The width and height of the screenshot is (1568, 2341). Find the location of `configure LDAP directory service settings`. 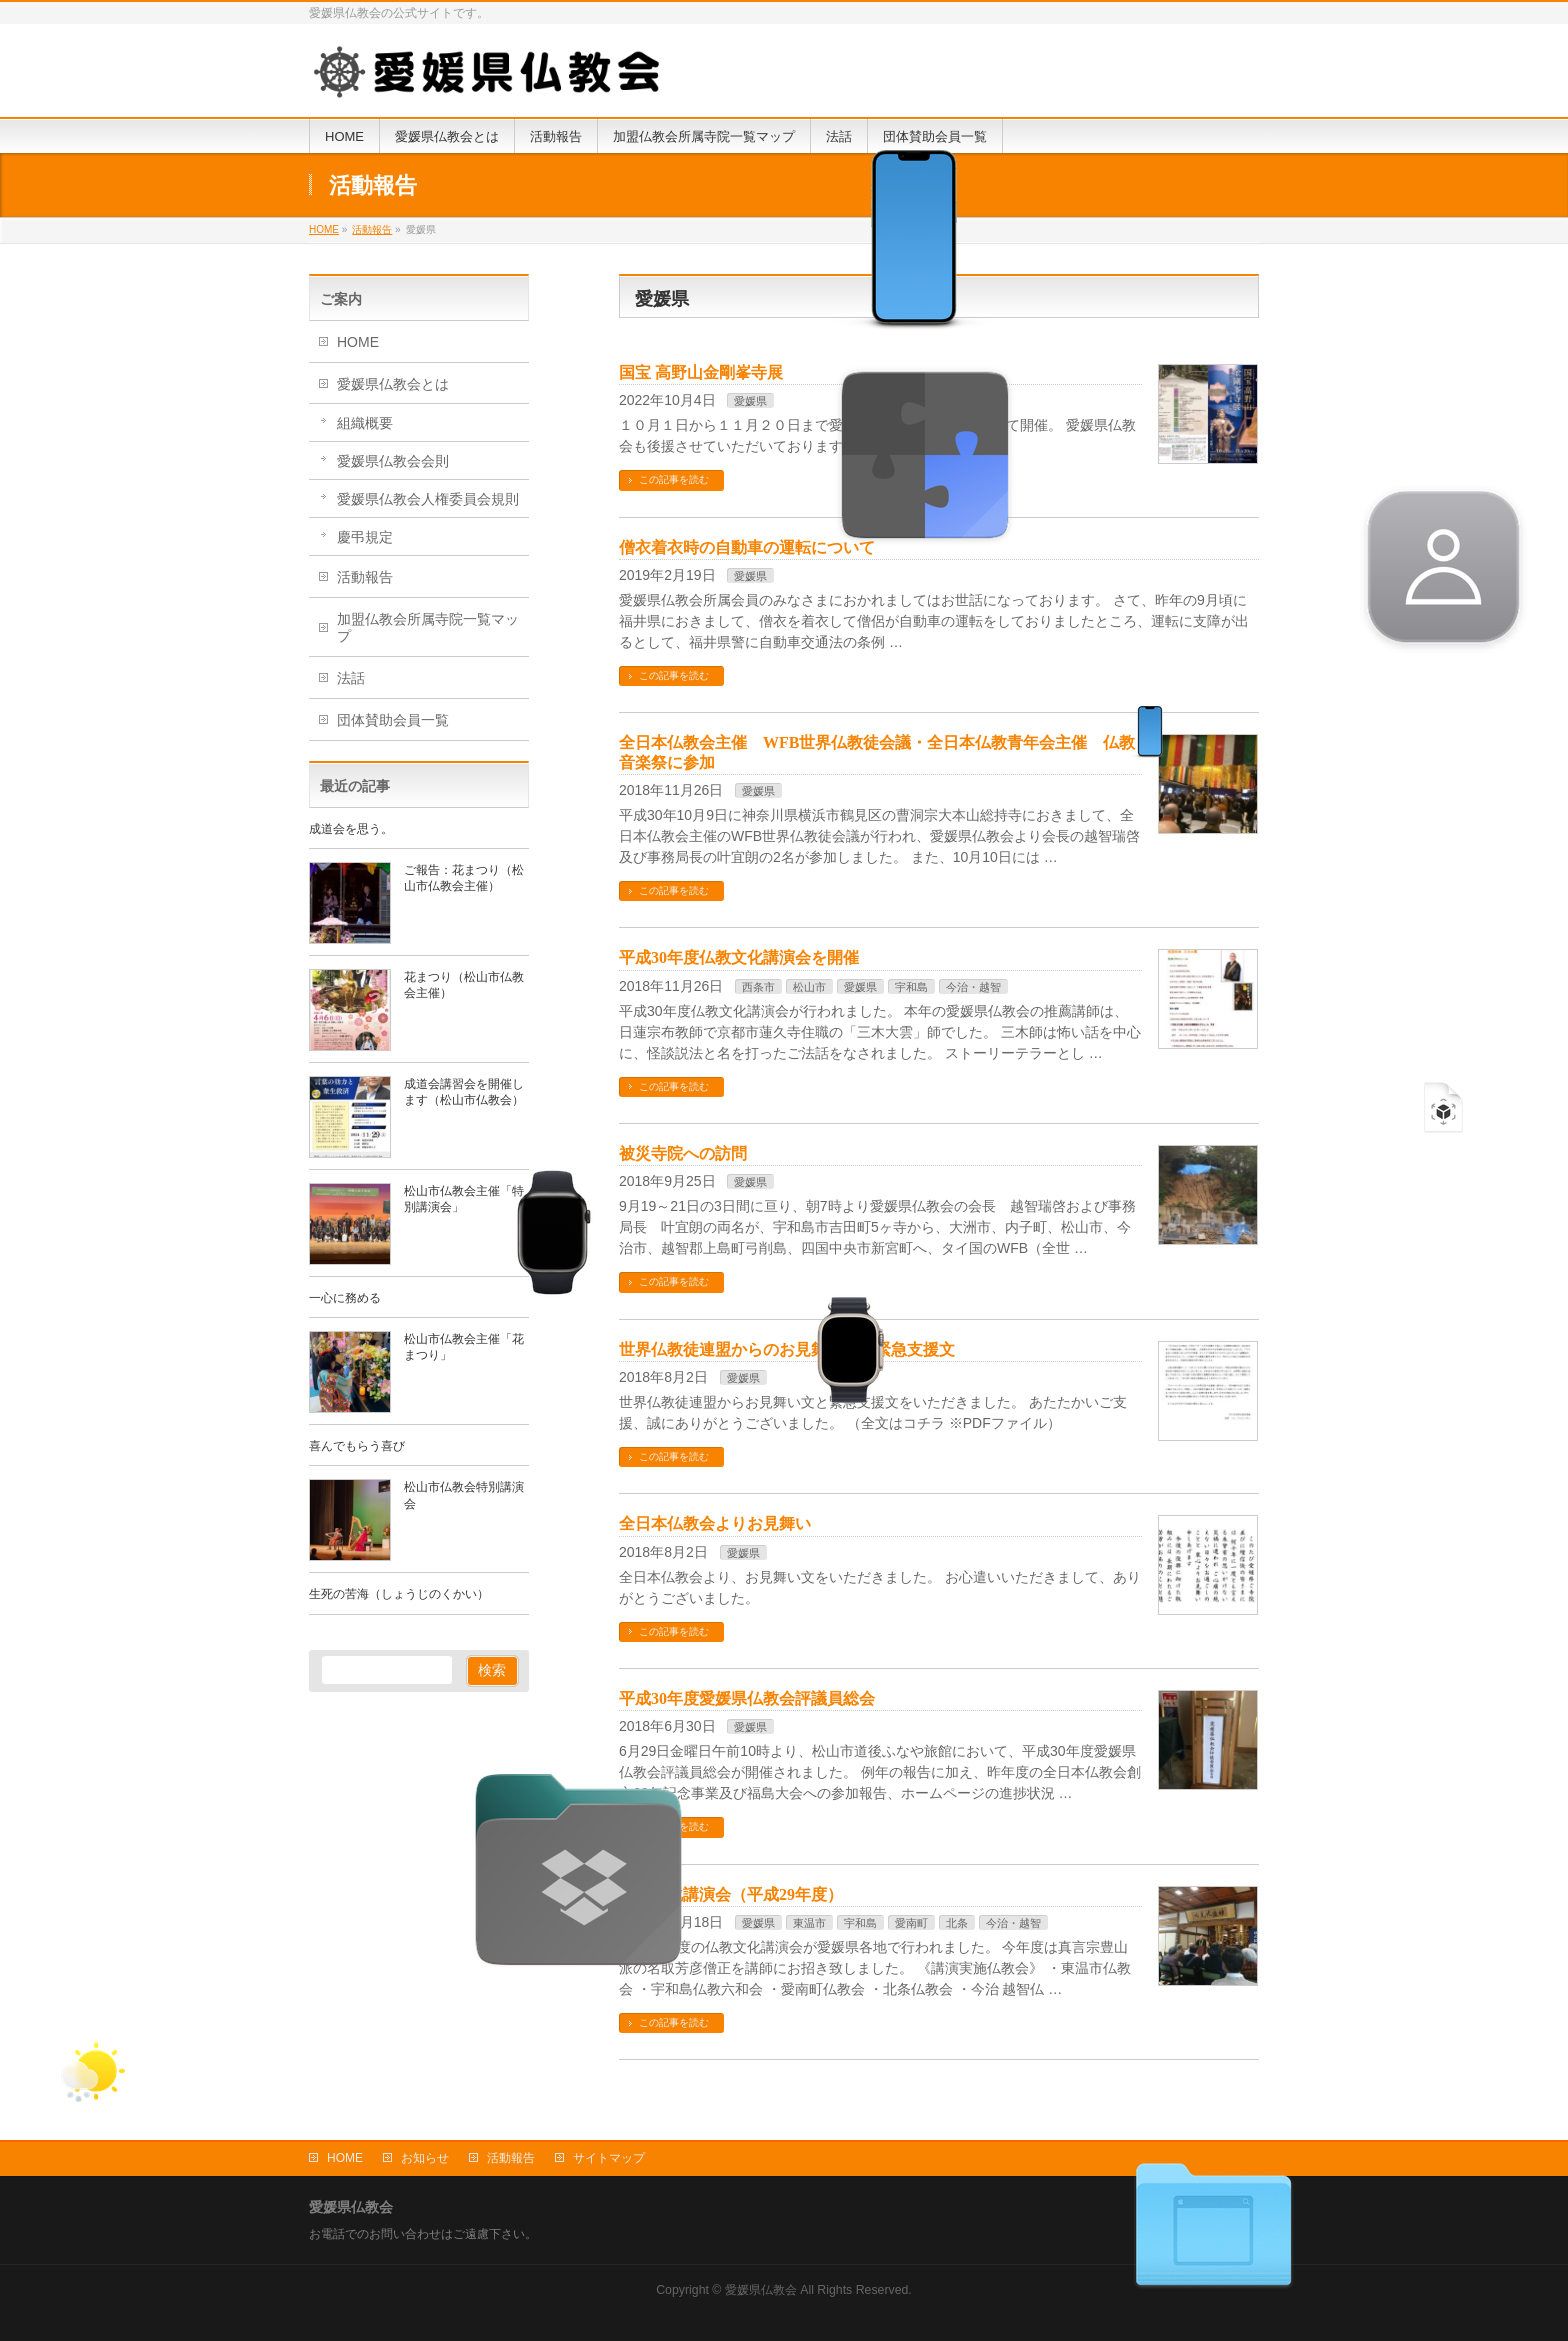

configure LDAP directory service settings is located at coordinates (1443, 569).